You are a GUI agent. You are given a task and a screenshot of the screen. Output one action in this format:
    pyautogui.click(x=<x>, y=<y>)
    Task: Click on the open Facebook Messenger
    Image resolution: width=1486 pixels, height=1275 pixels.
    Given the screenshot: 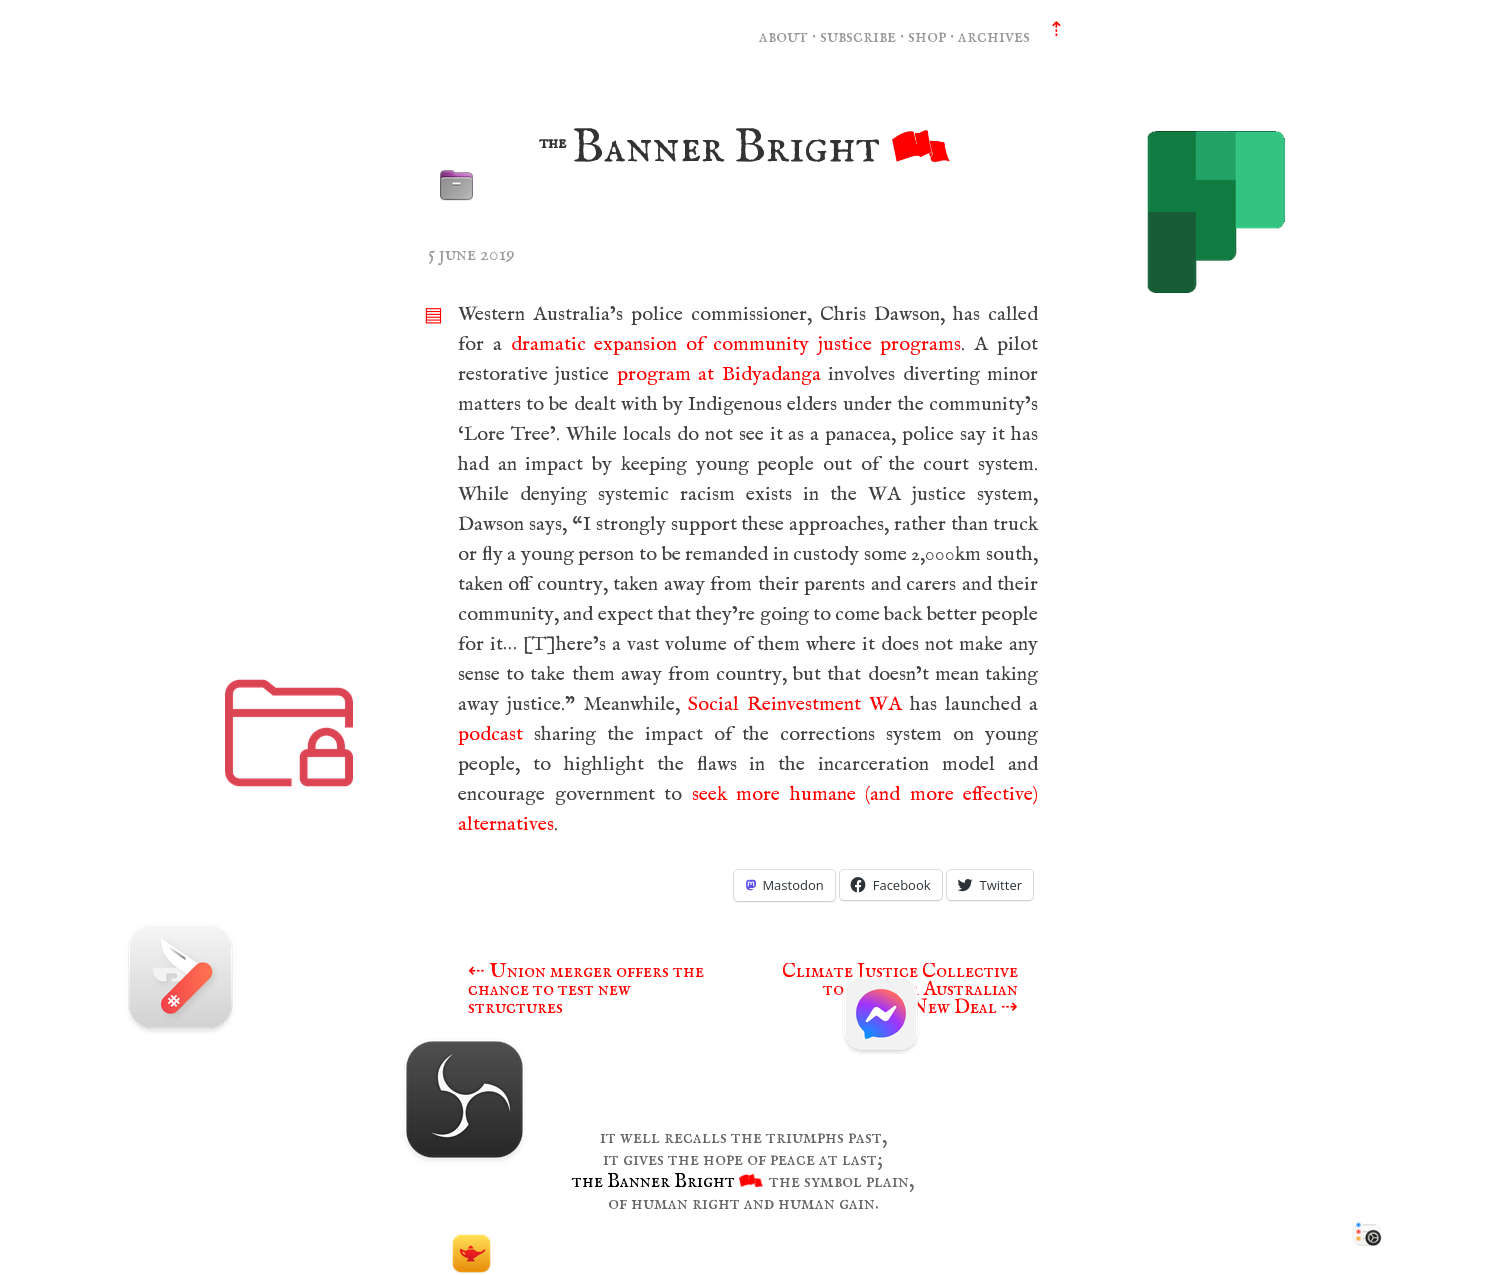 What is the action you would take?
    pyautogui.click(x=881, y=1014)
    